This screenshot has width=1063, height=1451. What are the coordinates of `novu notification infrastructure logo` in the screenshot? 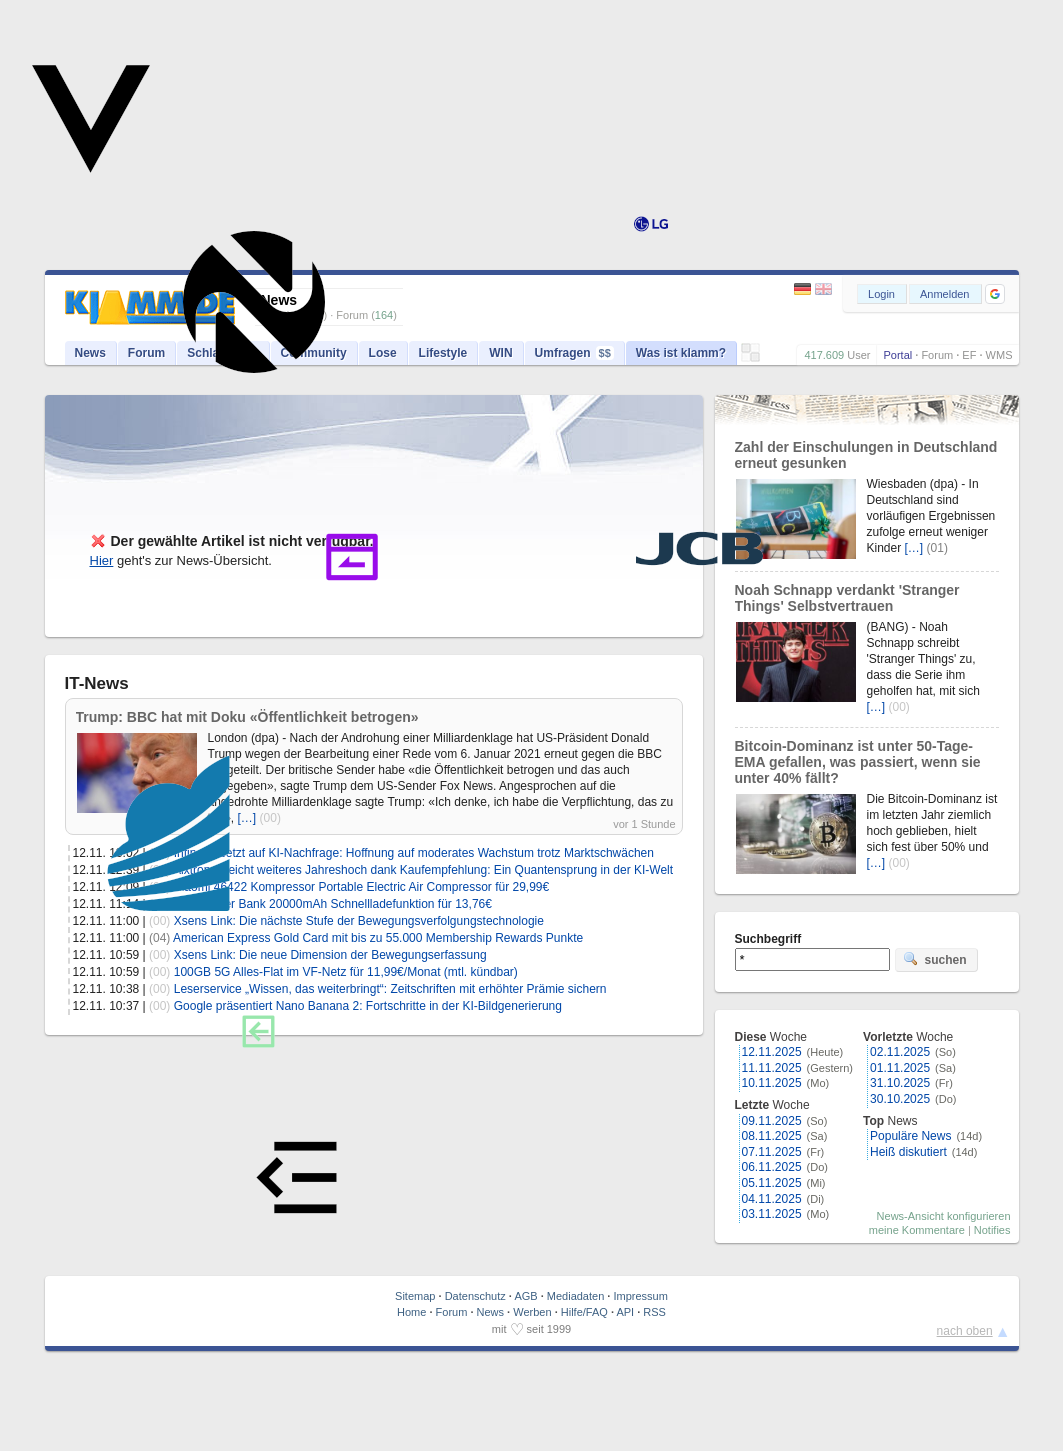 It's located at (254, 302).